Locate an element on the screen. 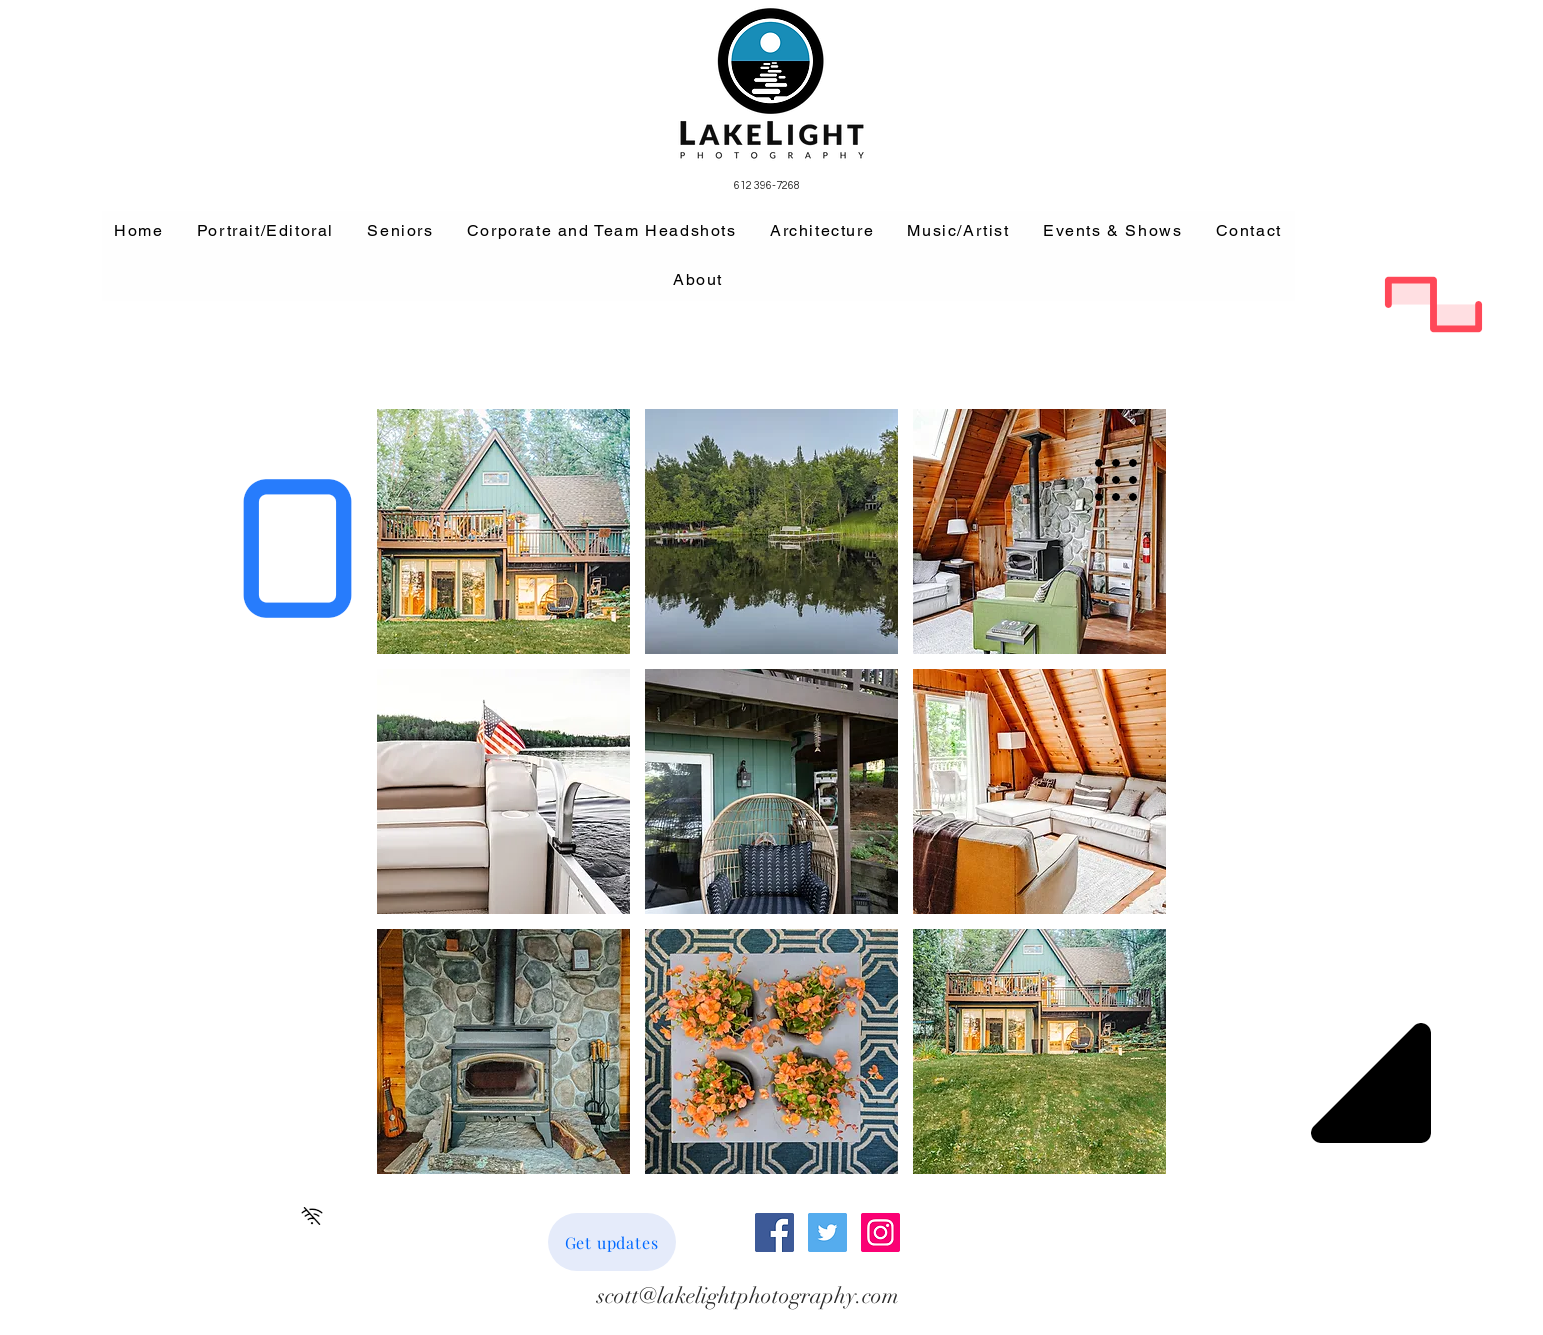 The width and height of the screenshot is (1543, 1335). switch to portrait orientation is located at coordinates (297, 548).